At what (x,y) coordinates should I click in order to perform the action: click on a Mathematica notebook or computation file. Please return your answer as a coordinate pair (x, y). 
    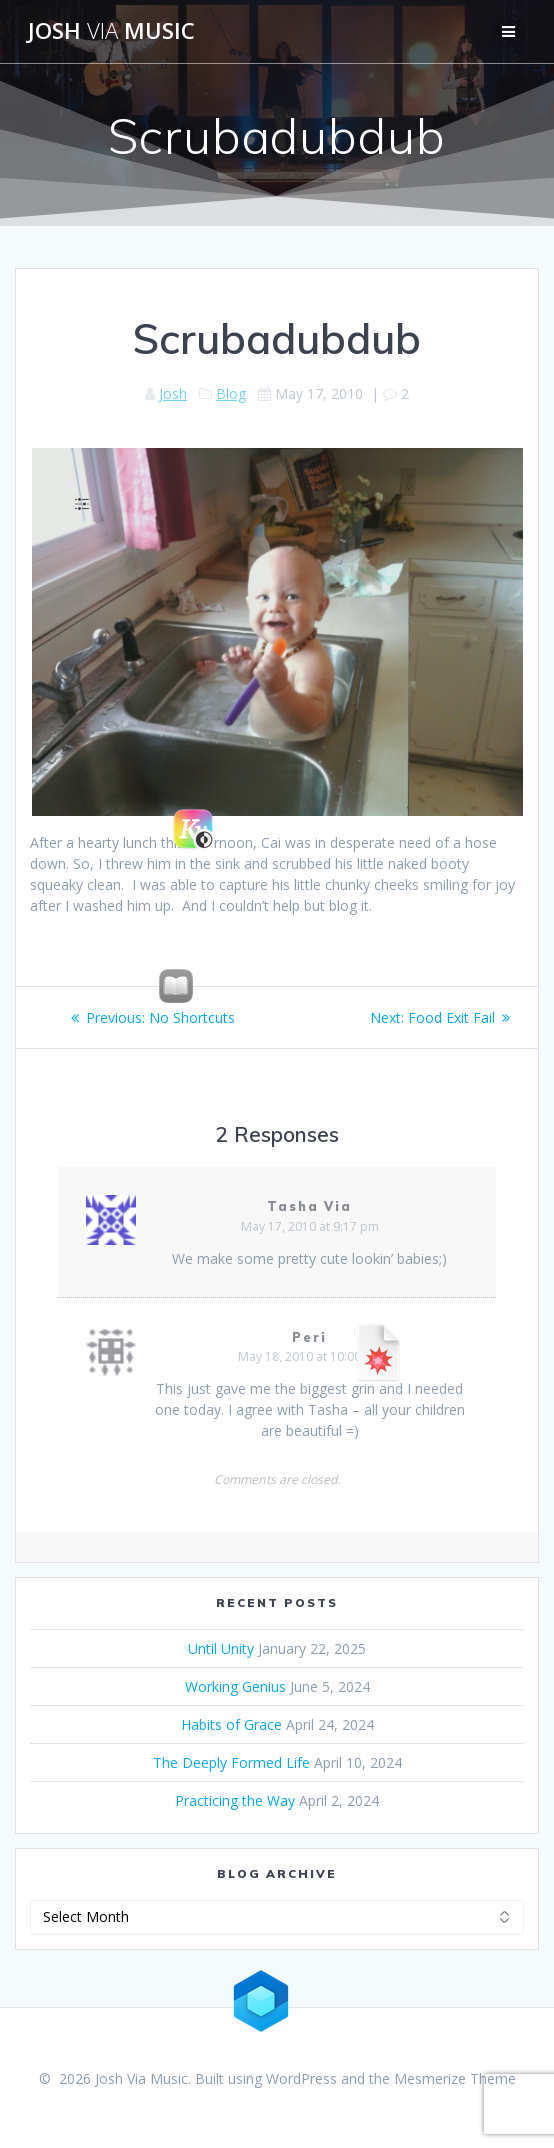
    Looking at the image, I should click on (378, 1353).